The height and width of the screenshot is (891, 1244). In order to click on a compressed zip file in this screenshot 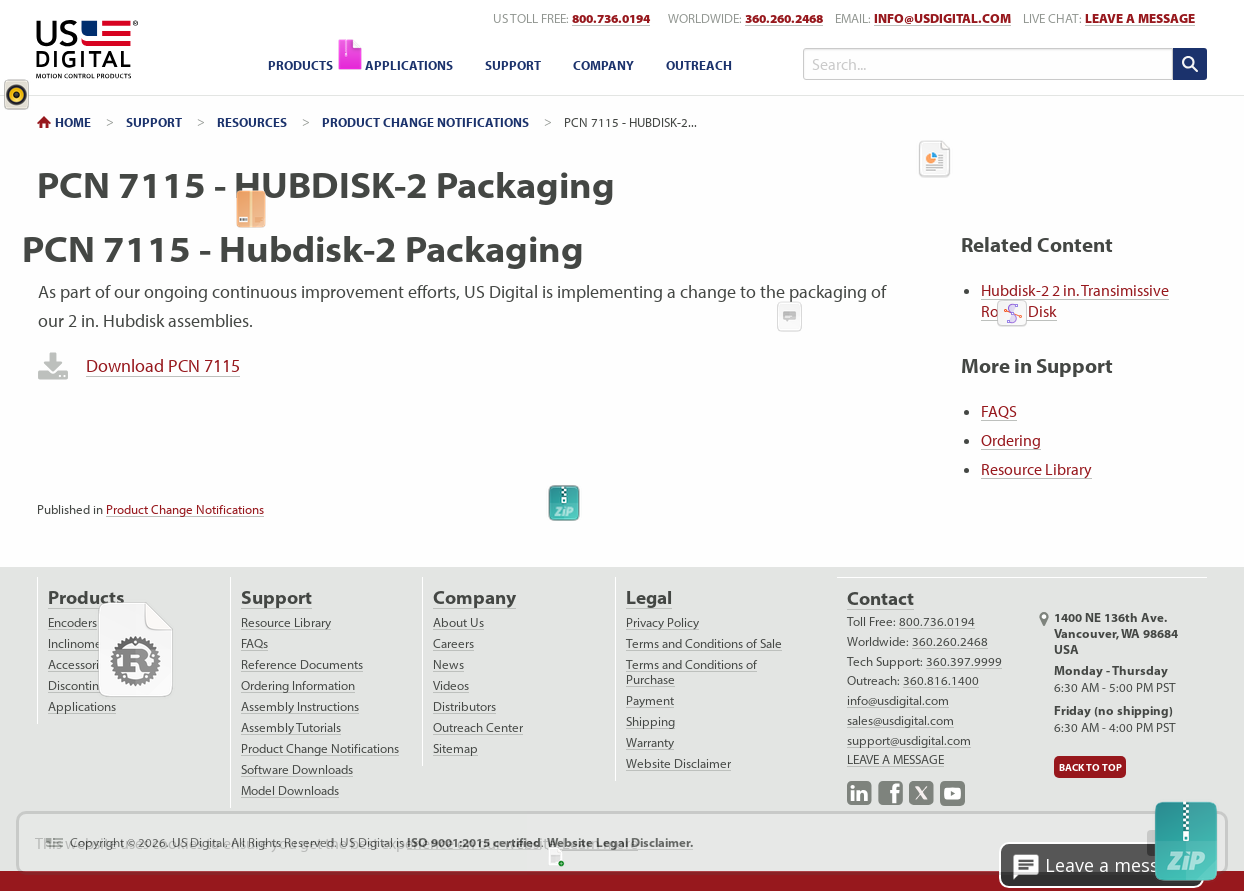, I will do `click(1186, 841)`.